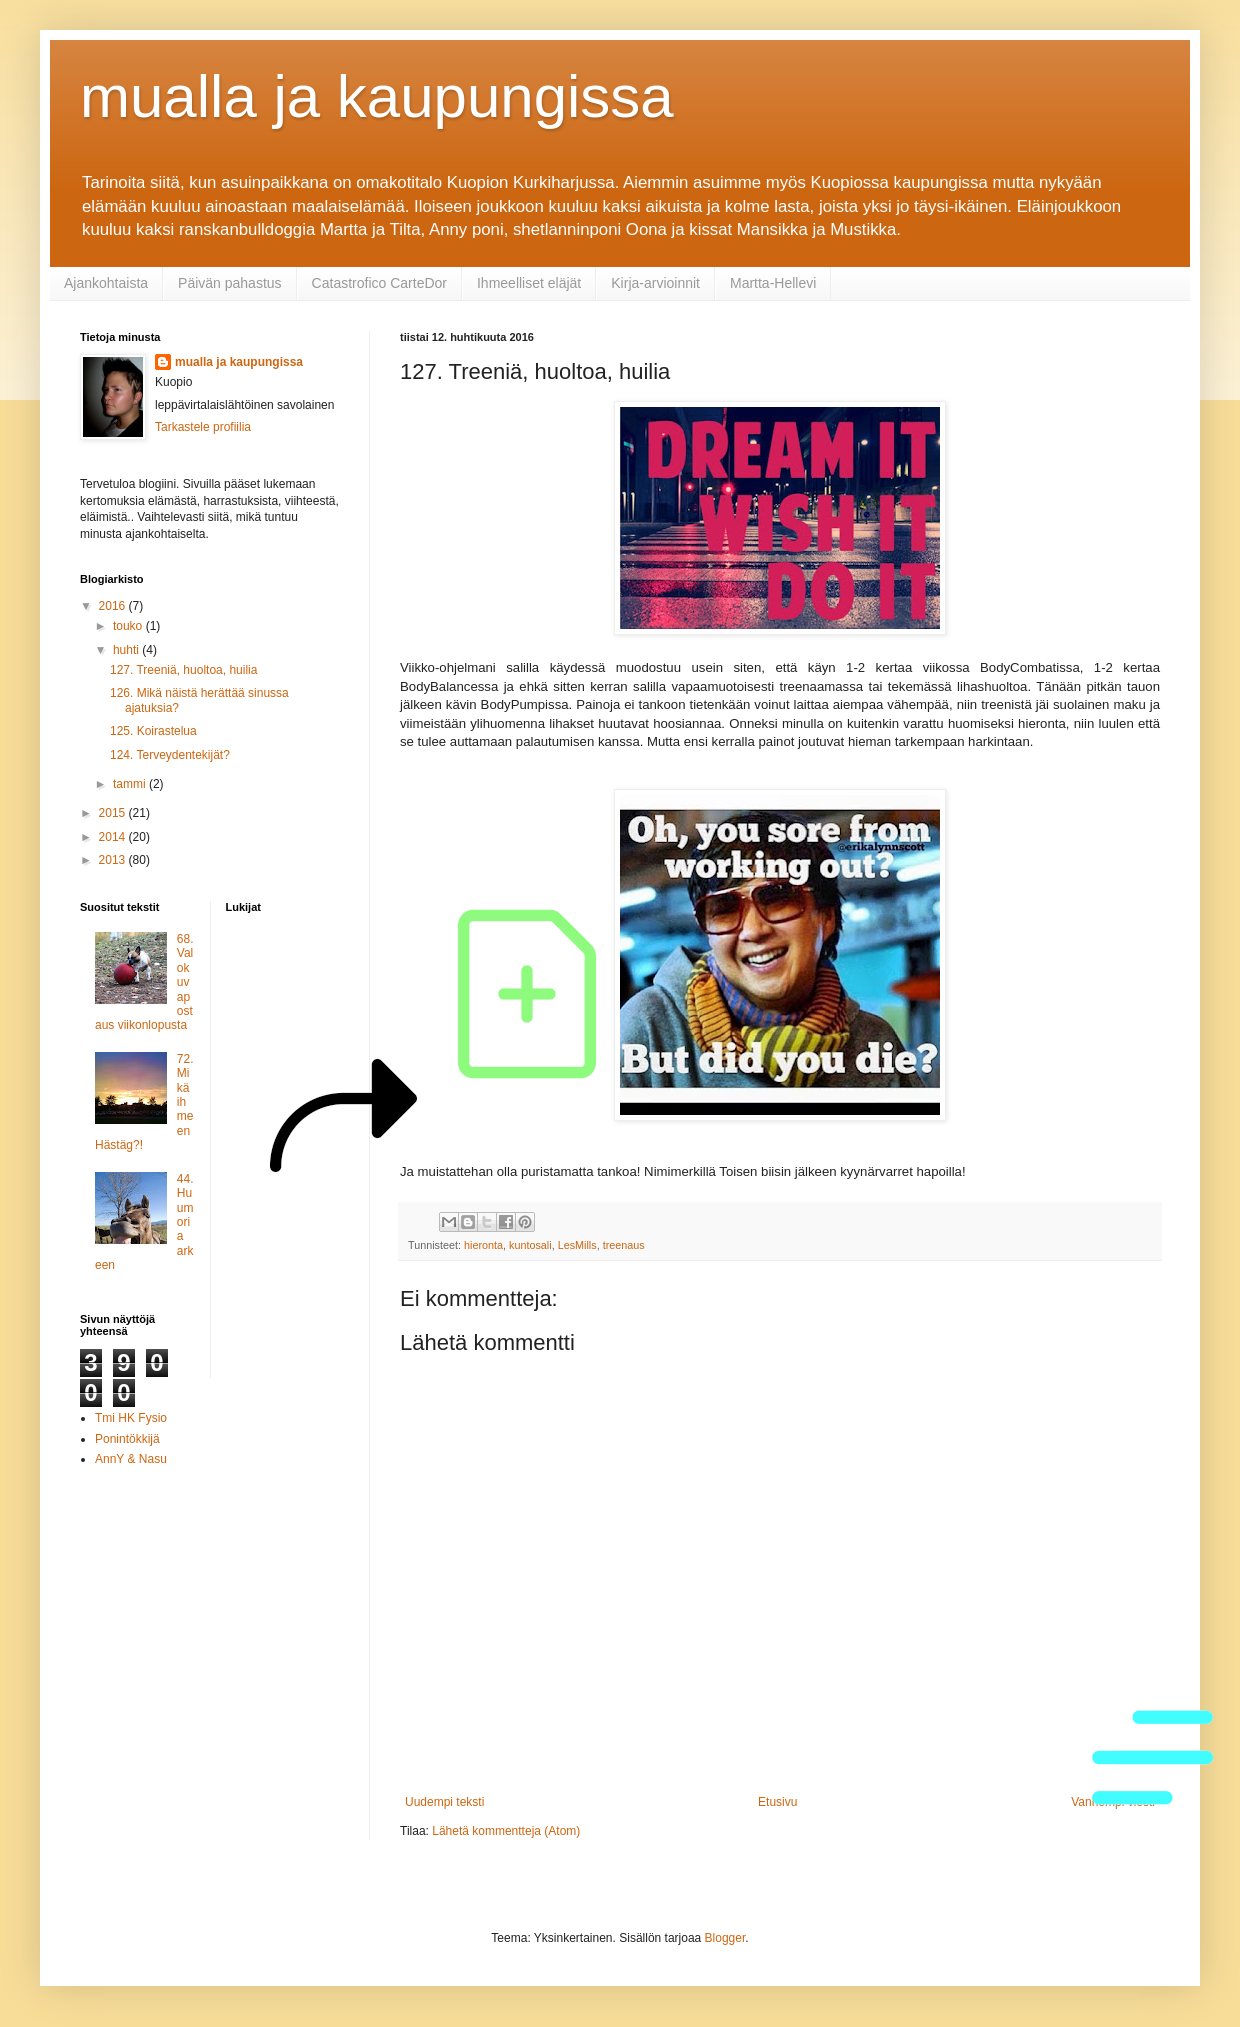  Describe the element at coordinates (343, 1115) in the screenshot. I see `share or forward content` at that location.